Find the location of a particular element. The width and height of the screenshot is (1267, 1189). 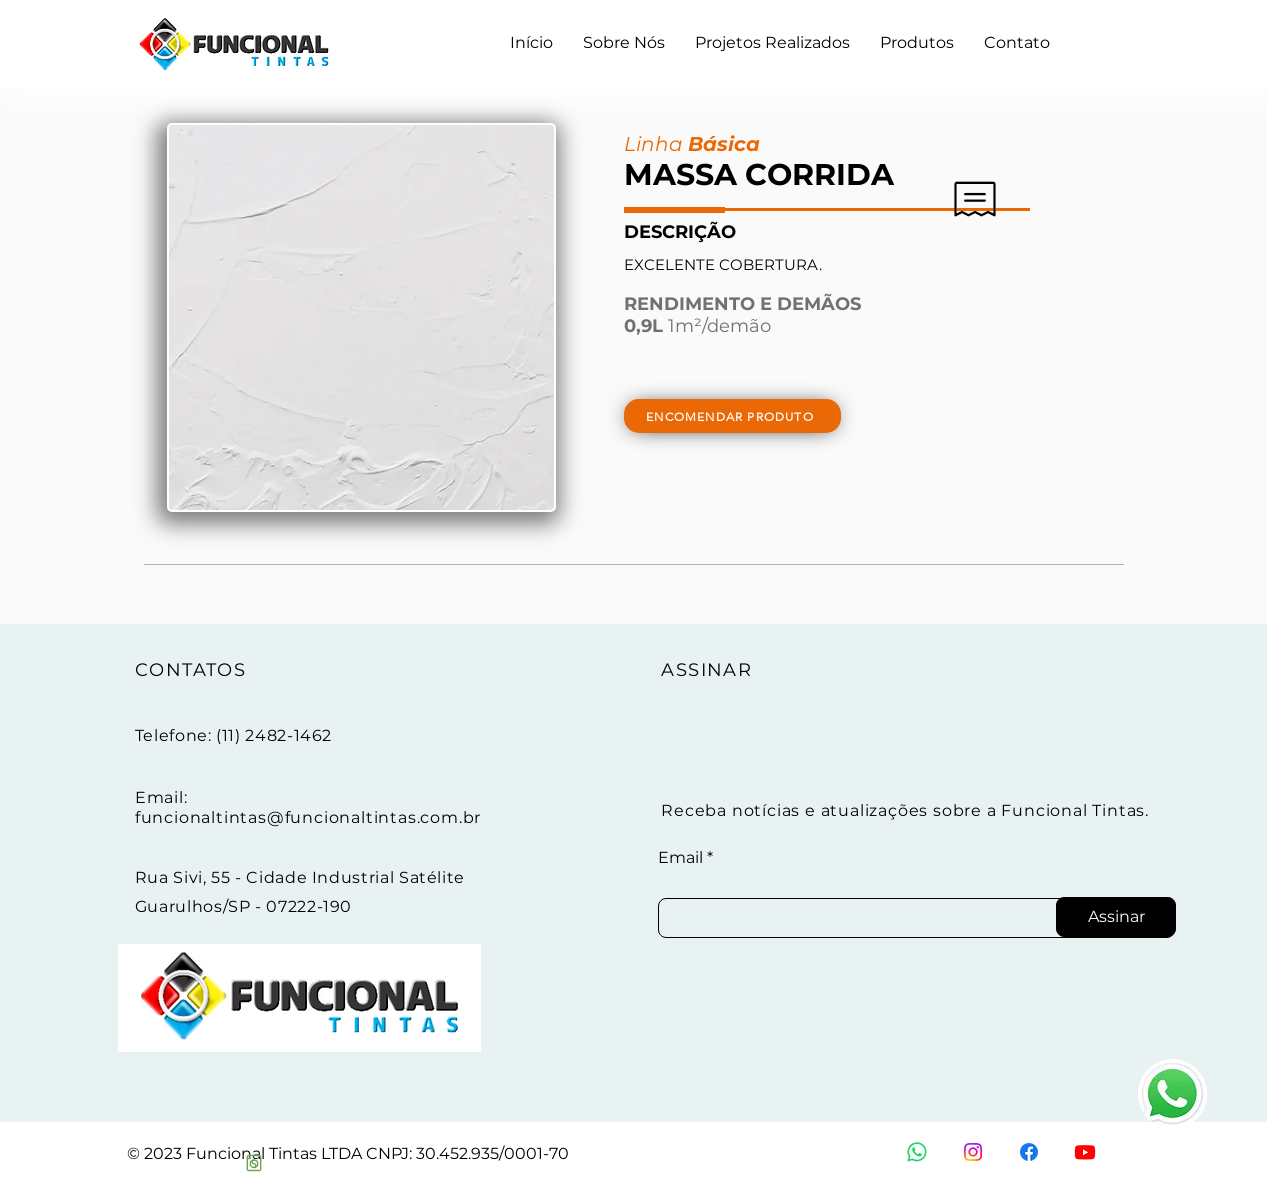

view purchase receipt or transaction history is located at coordinates (975, 199).